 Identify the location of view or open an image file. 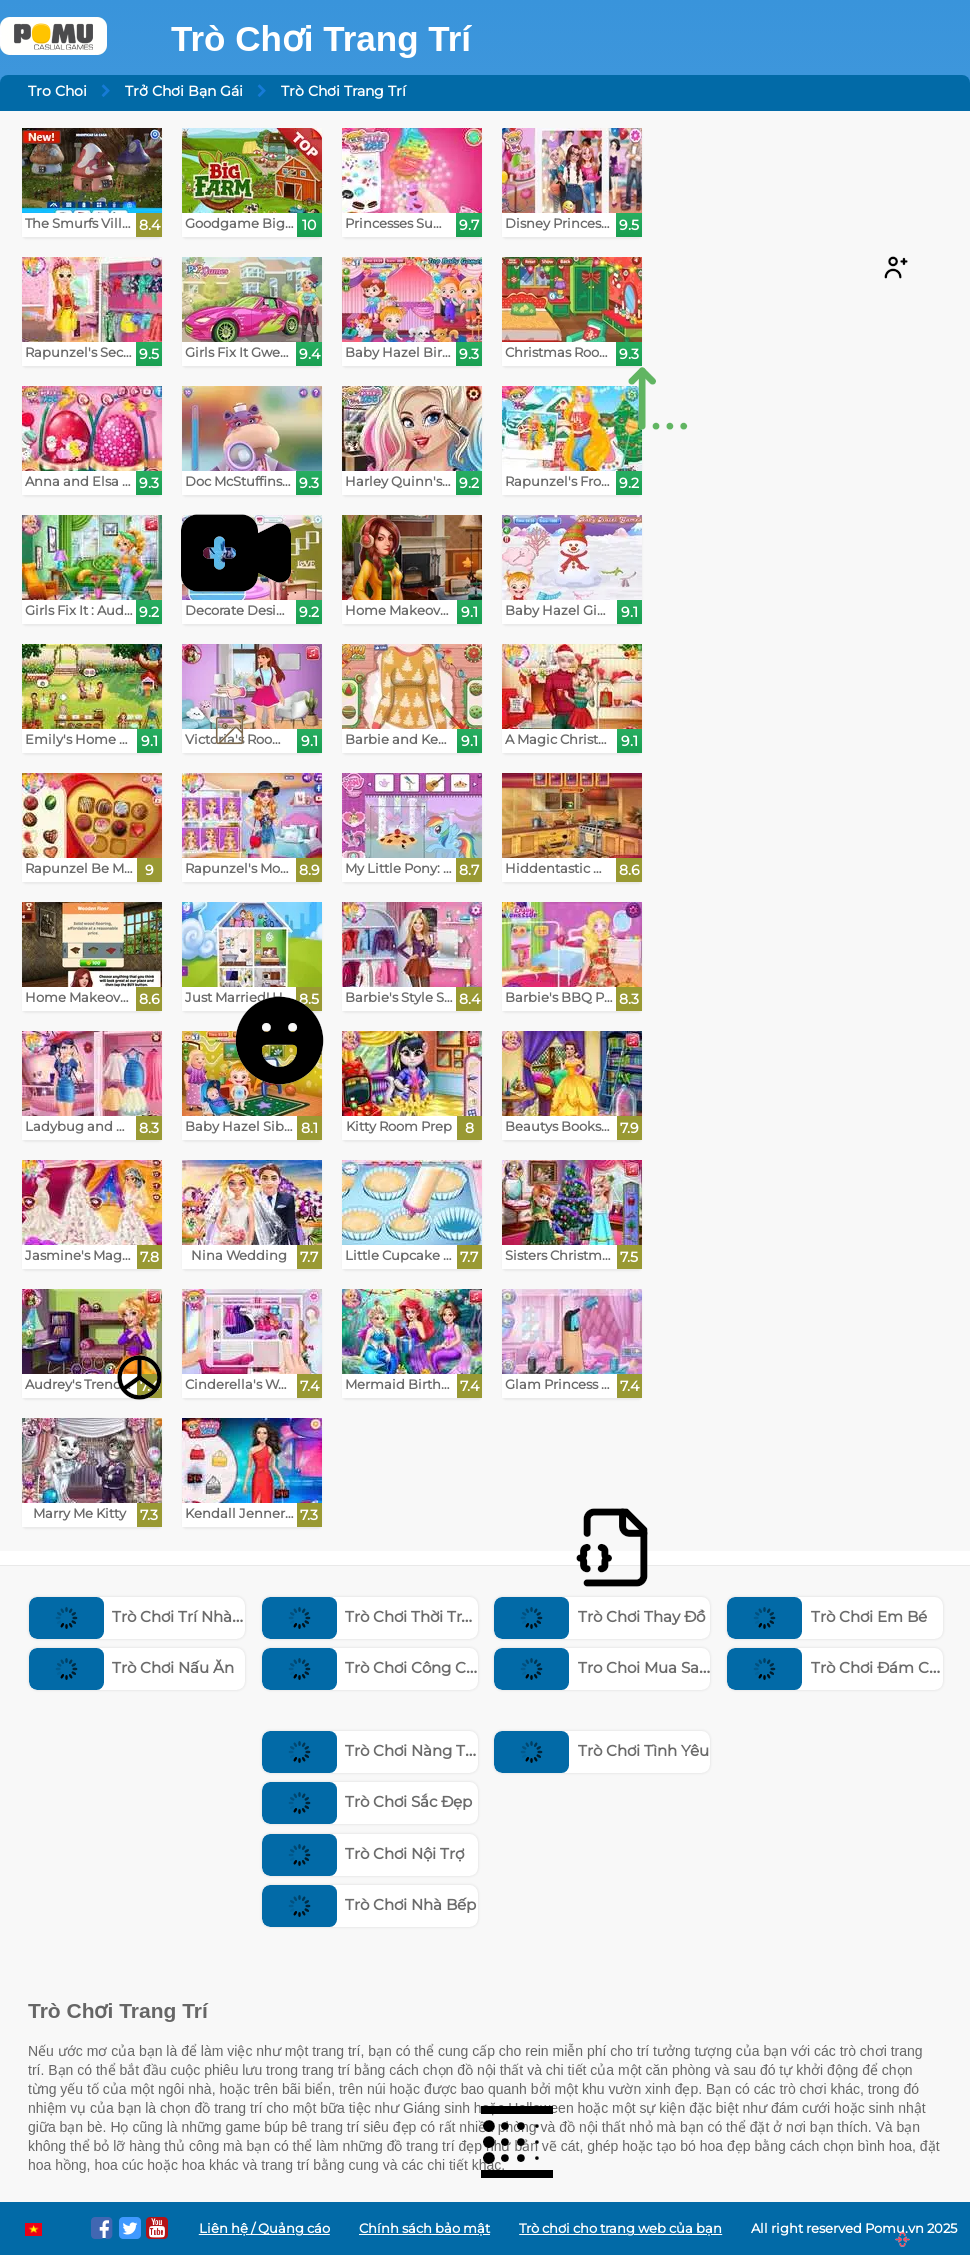
(229, 730).